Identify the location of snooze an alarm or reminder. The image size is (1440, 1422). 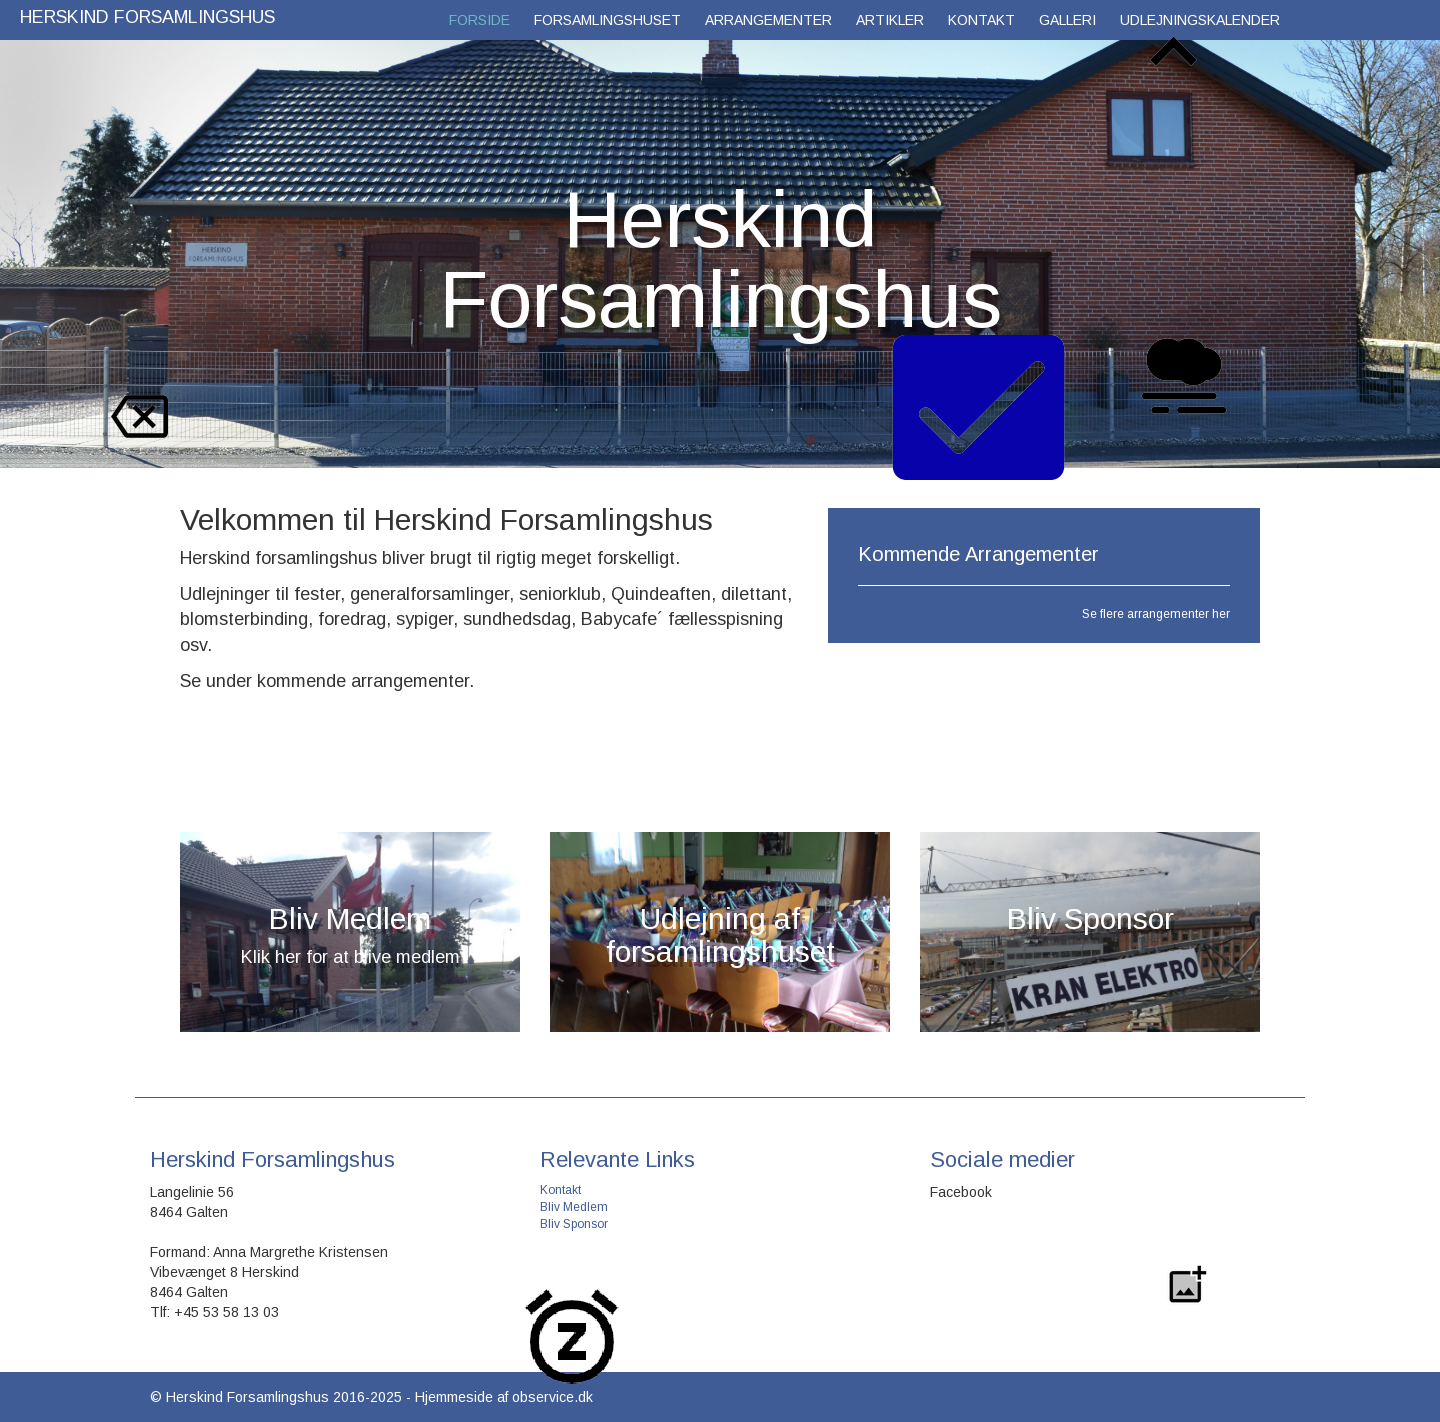
(572, 1337).